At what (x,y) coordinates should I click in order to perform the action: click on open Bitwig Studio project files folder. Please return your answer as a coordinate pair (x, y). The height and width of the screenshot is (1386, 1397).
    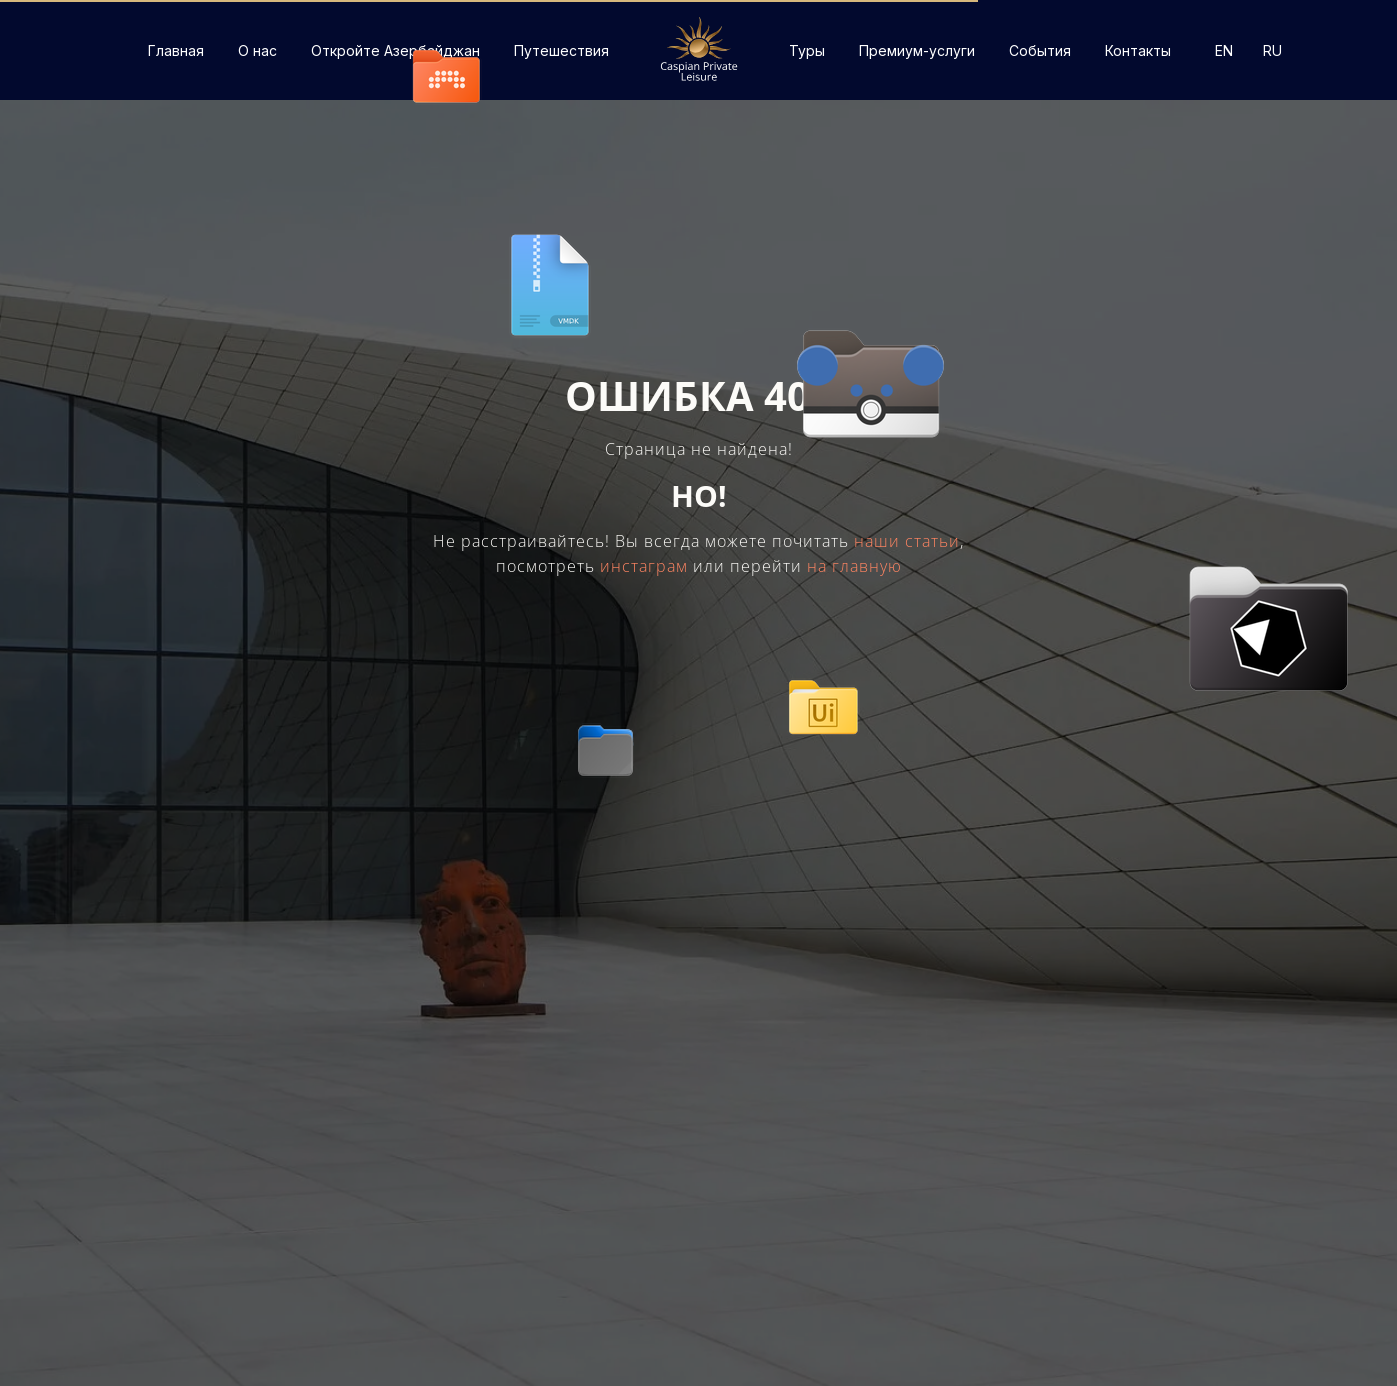
    Looking at the image, I should click on (446, 78).